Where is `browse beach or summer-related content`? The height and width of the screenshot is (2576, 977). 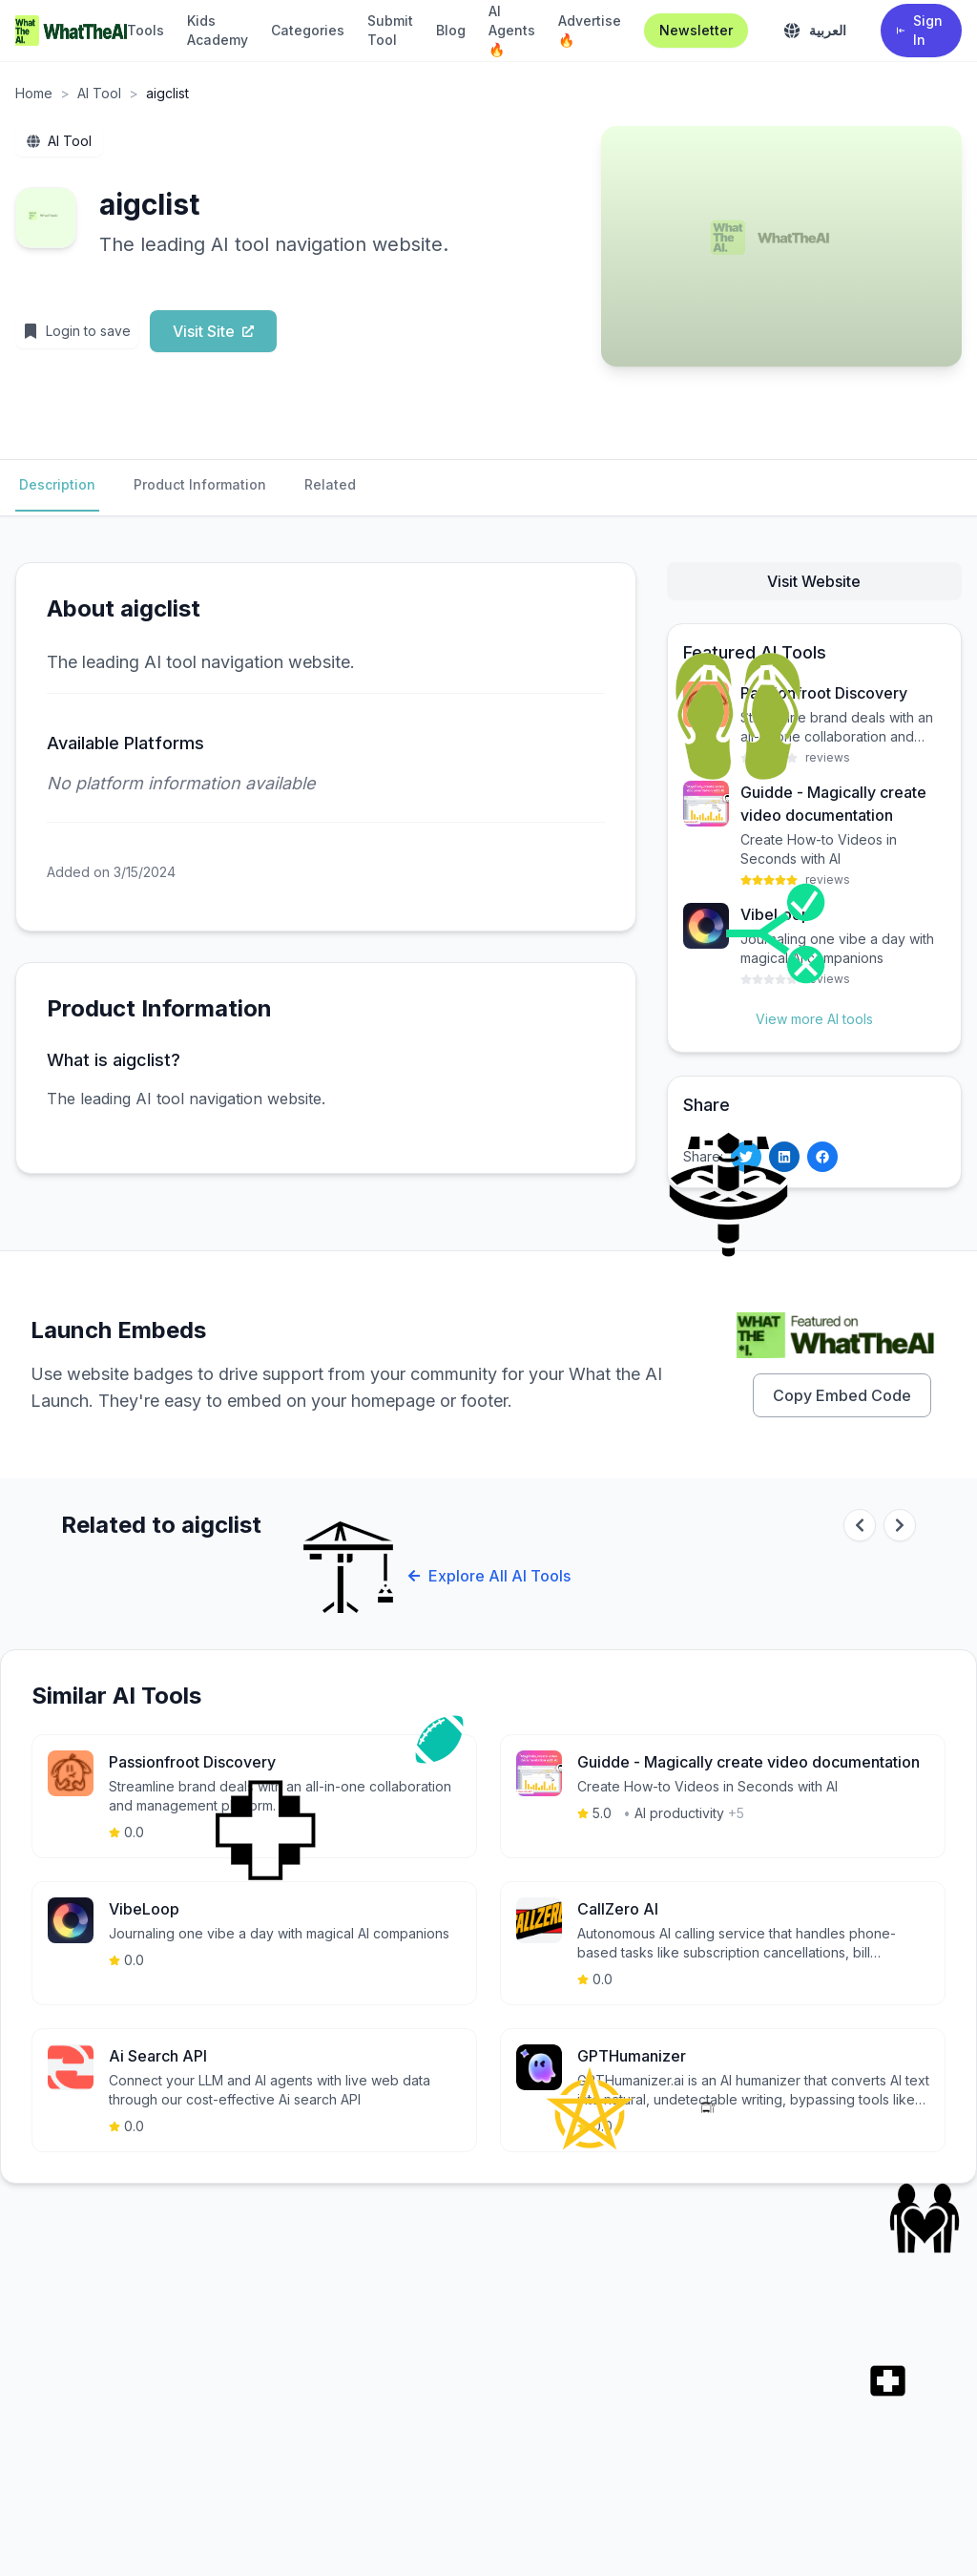
browse beach or summer-related content is located at coordinates (738, 716).